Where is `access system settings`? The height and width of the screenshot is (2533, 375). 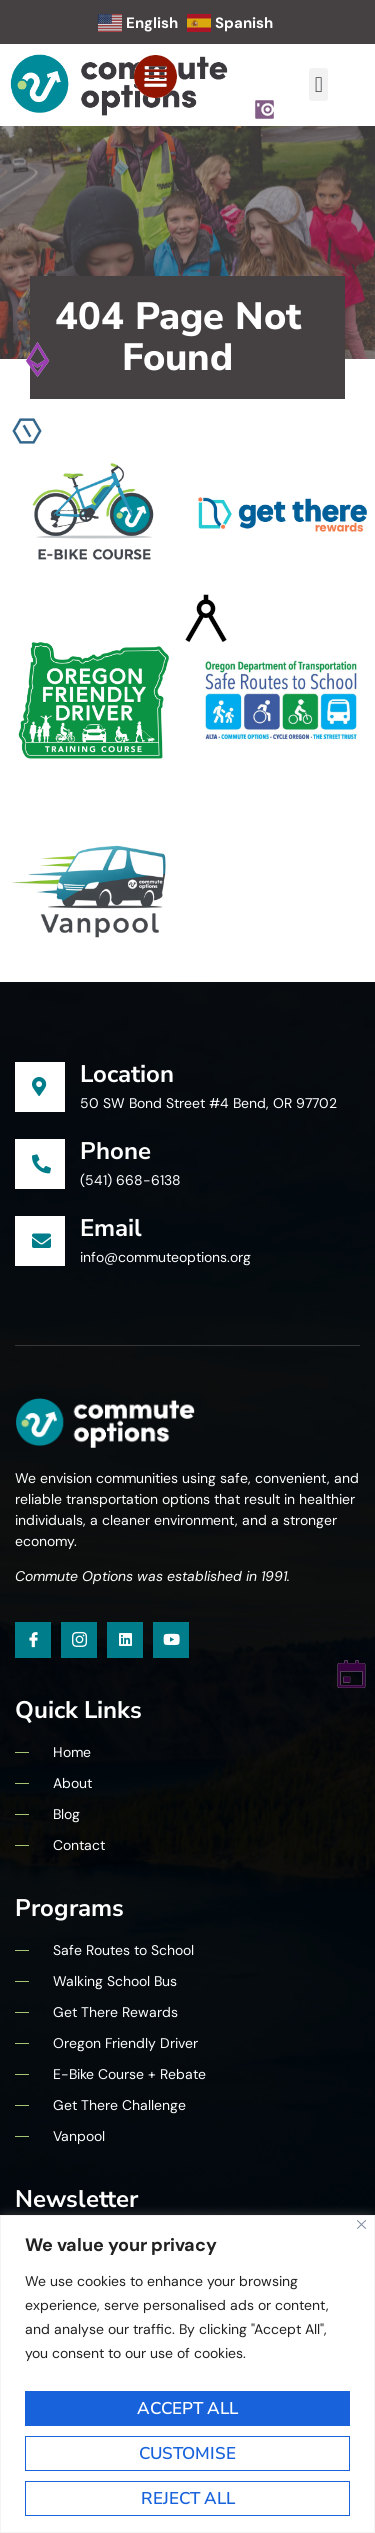 access system settings is located at coordinates (27, 431).